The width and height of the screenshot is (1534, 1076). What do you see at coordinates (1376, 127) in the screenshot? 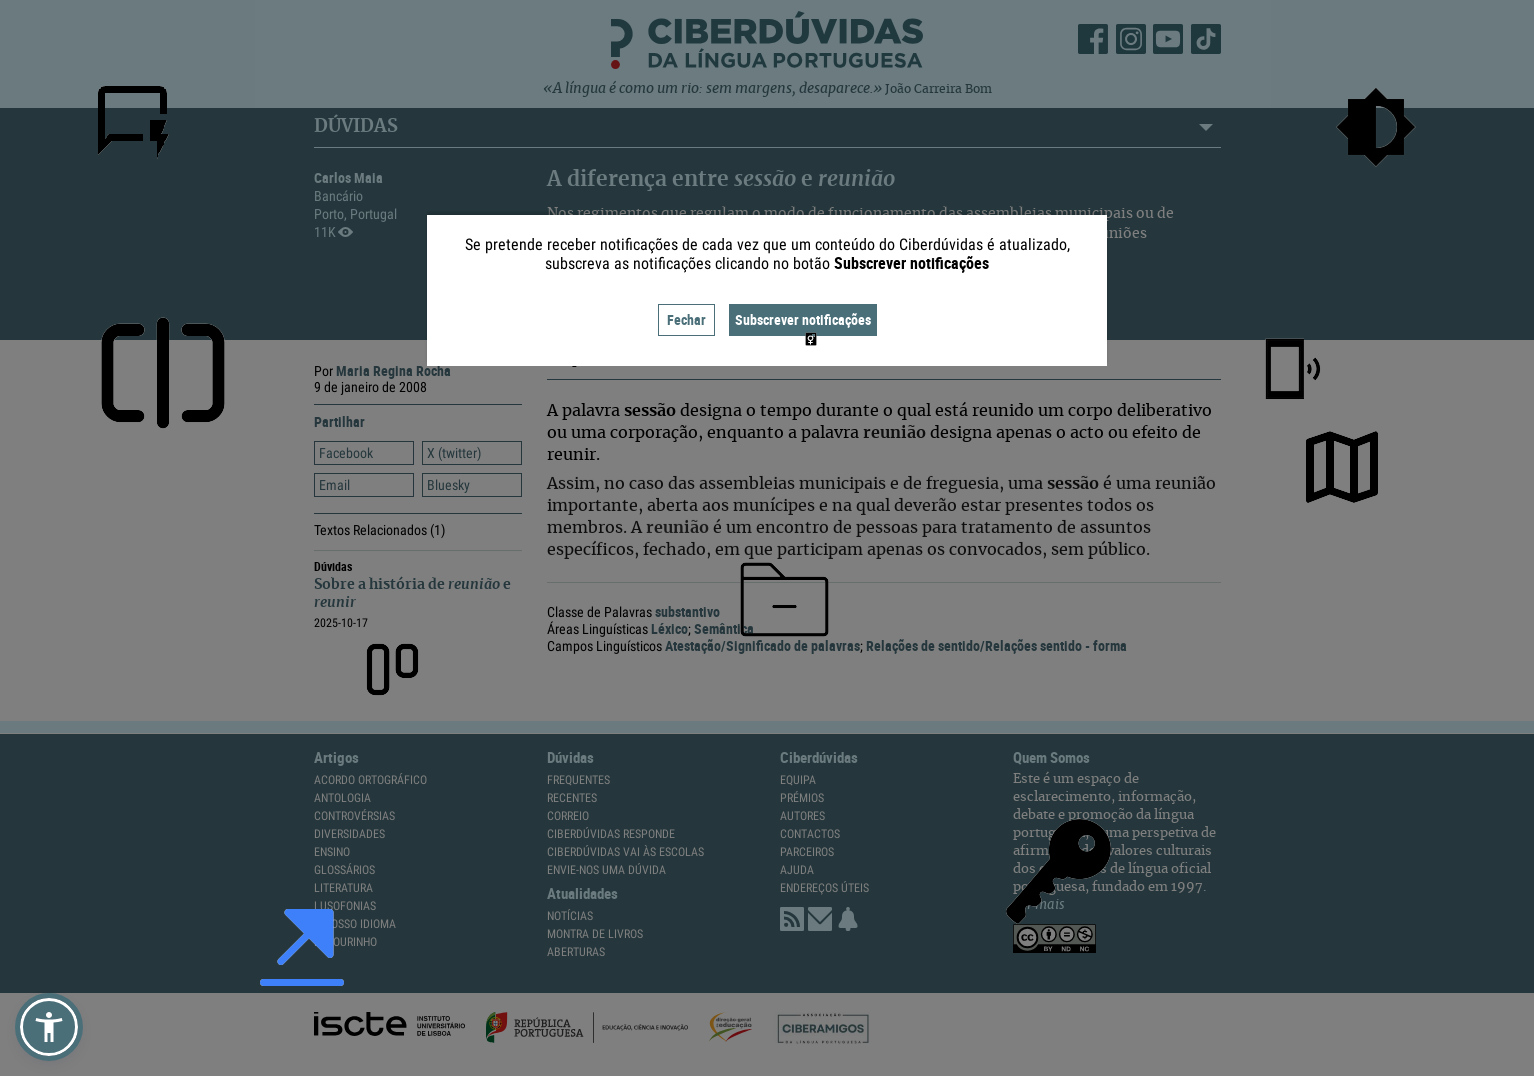
I see `adjust screen brightness level` at bounding box center [1376, 127].